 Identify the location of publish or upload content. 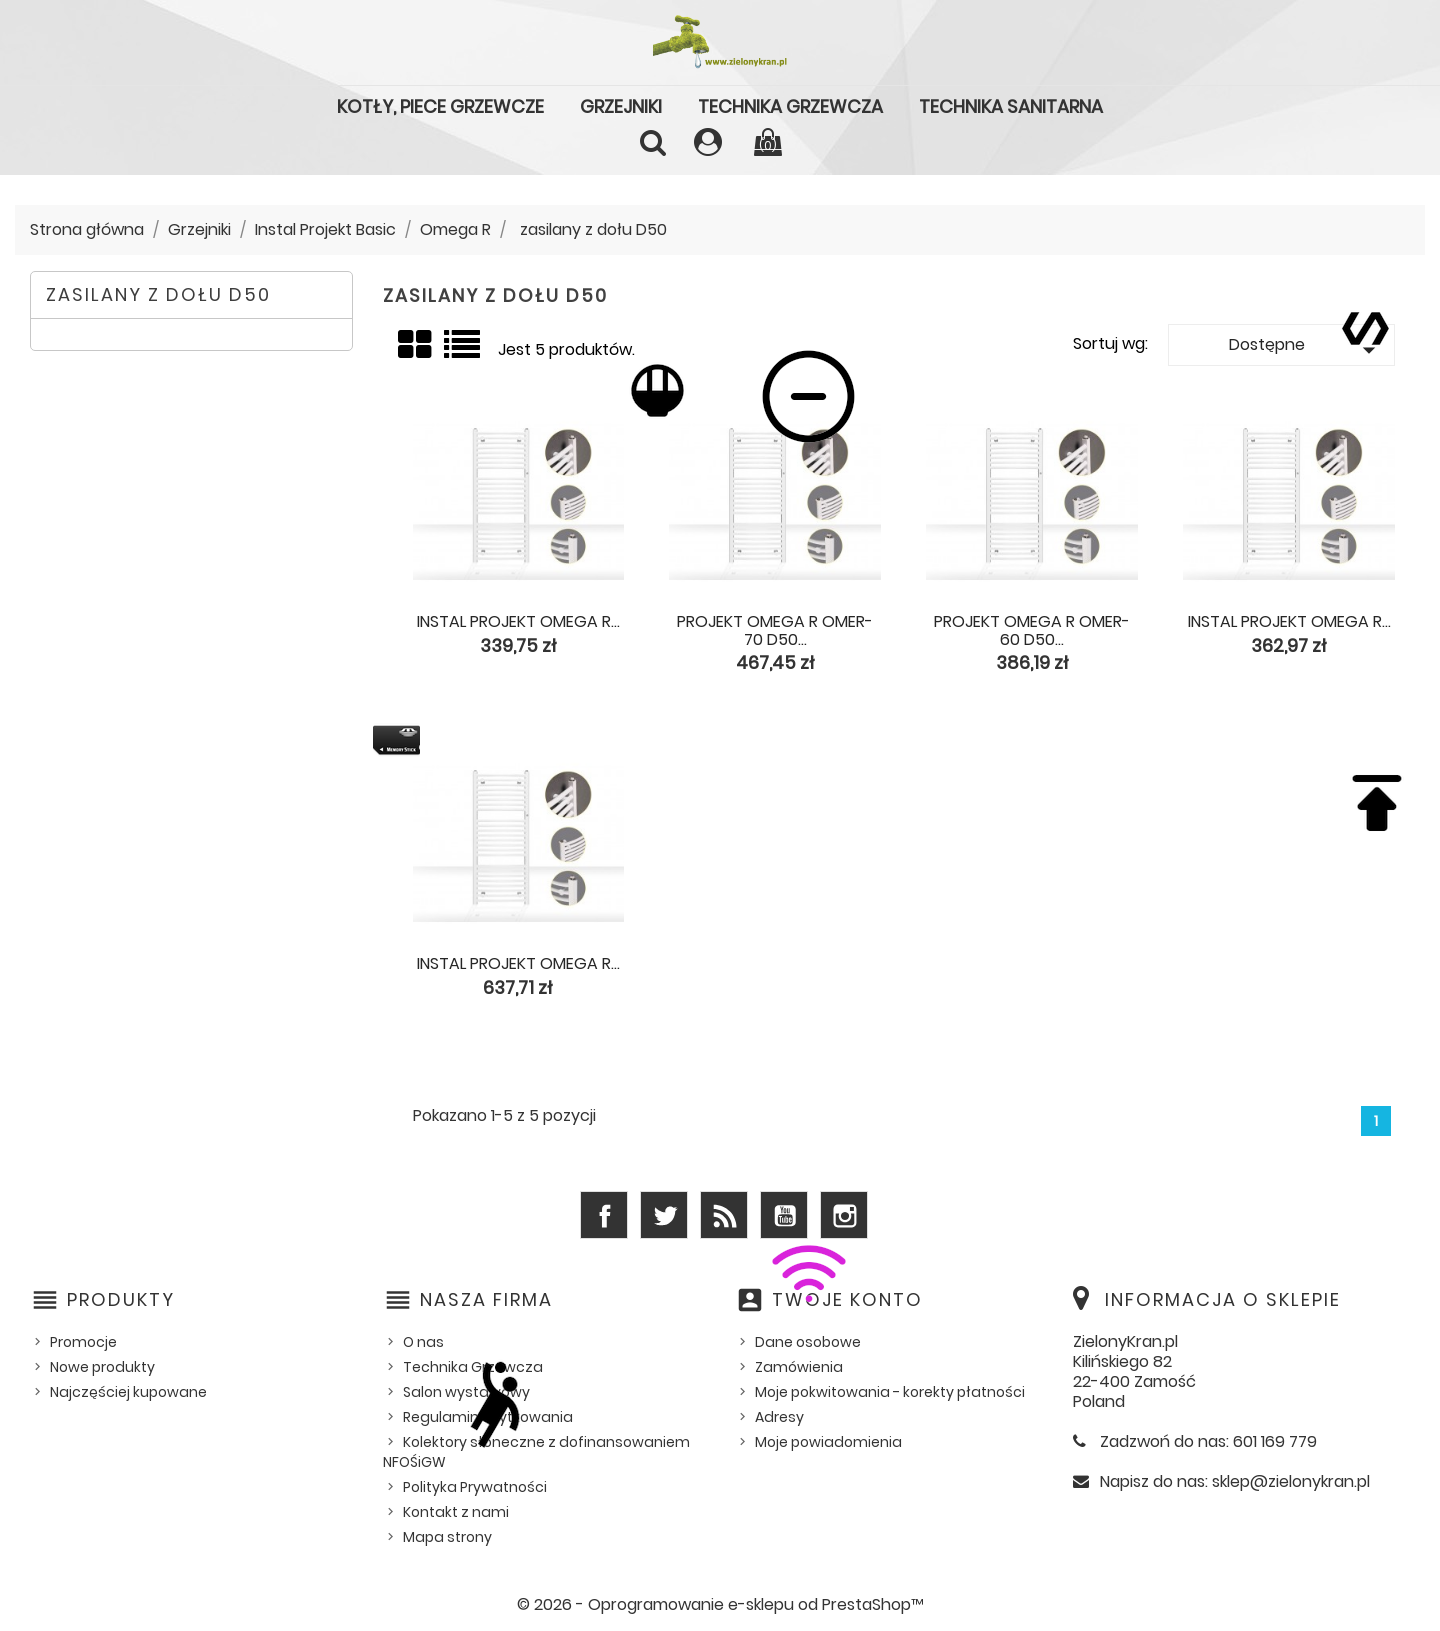
(1377, 803).